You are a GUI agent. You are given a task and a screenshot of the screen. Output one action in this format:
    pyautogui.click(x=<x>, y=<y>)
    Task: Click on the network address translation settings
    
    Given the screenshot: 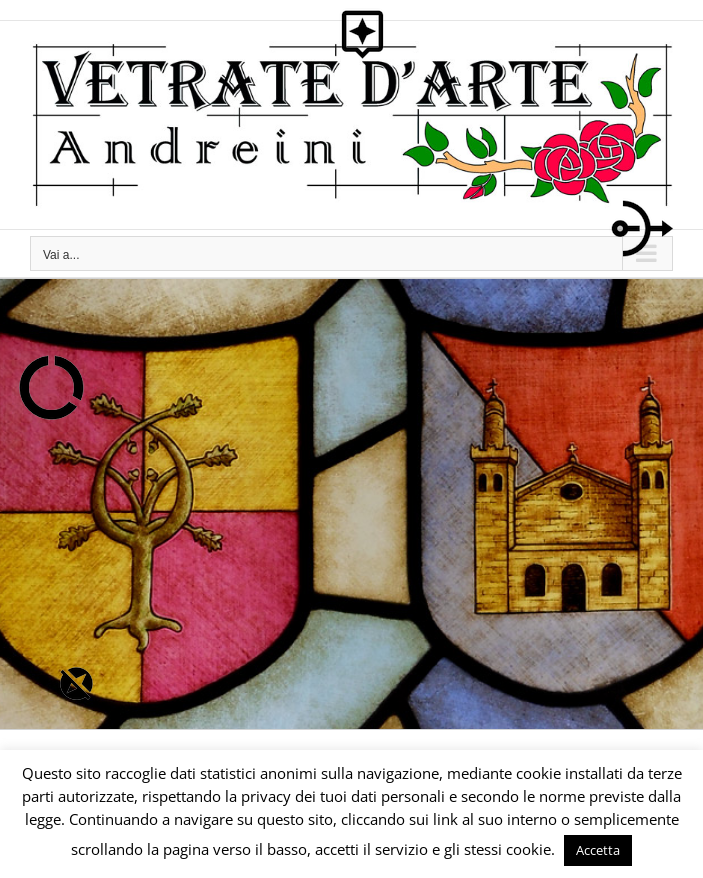 What is the action you would take?
    pyautogui.click(x=642, y=228)
    